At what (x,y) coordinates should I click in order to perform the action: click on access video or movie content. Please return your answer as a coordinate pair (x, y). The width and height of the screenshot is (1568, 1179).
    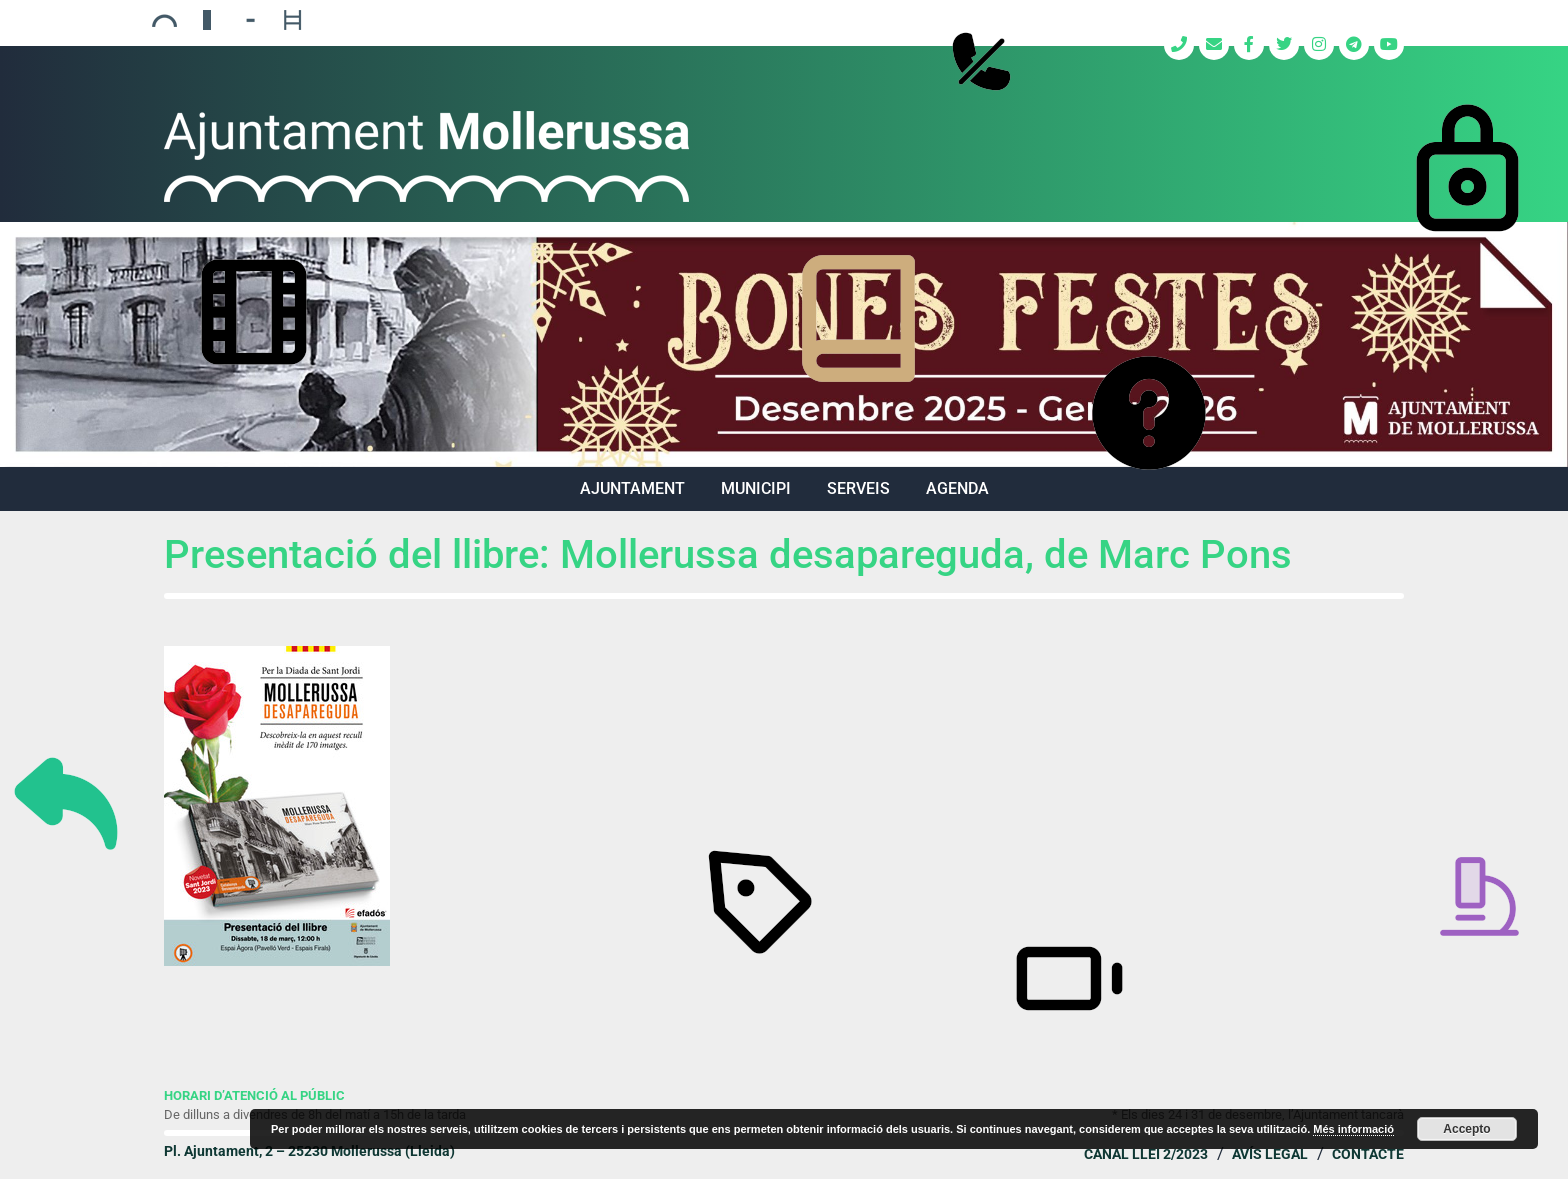
    Looking at the image, I should click on (254, 312).